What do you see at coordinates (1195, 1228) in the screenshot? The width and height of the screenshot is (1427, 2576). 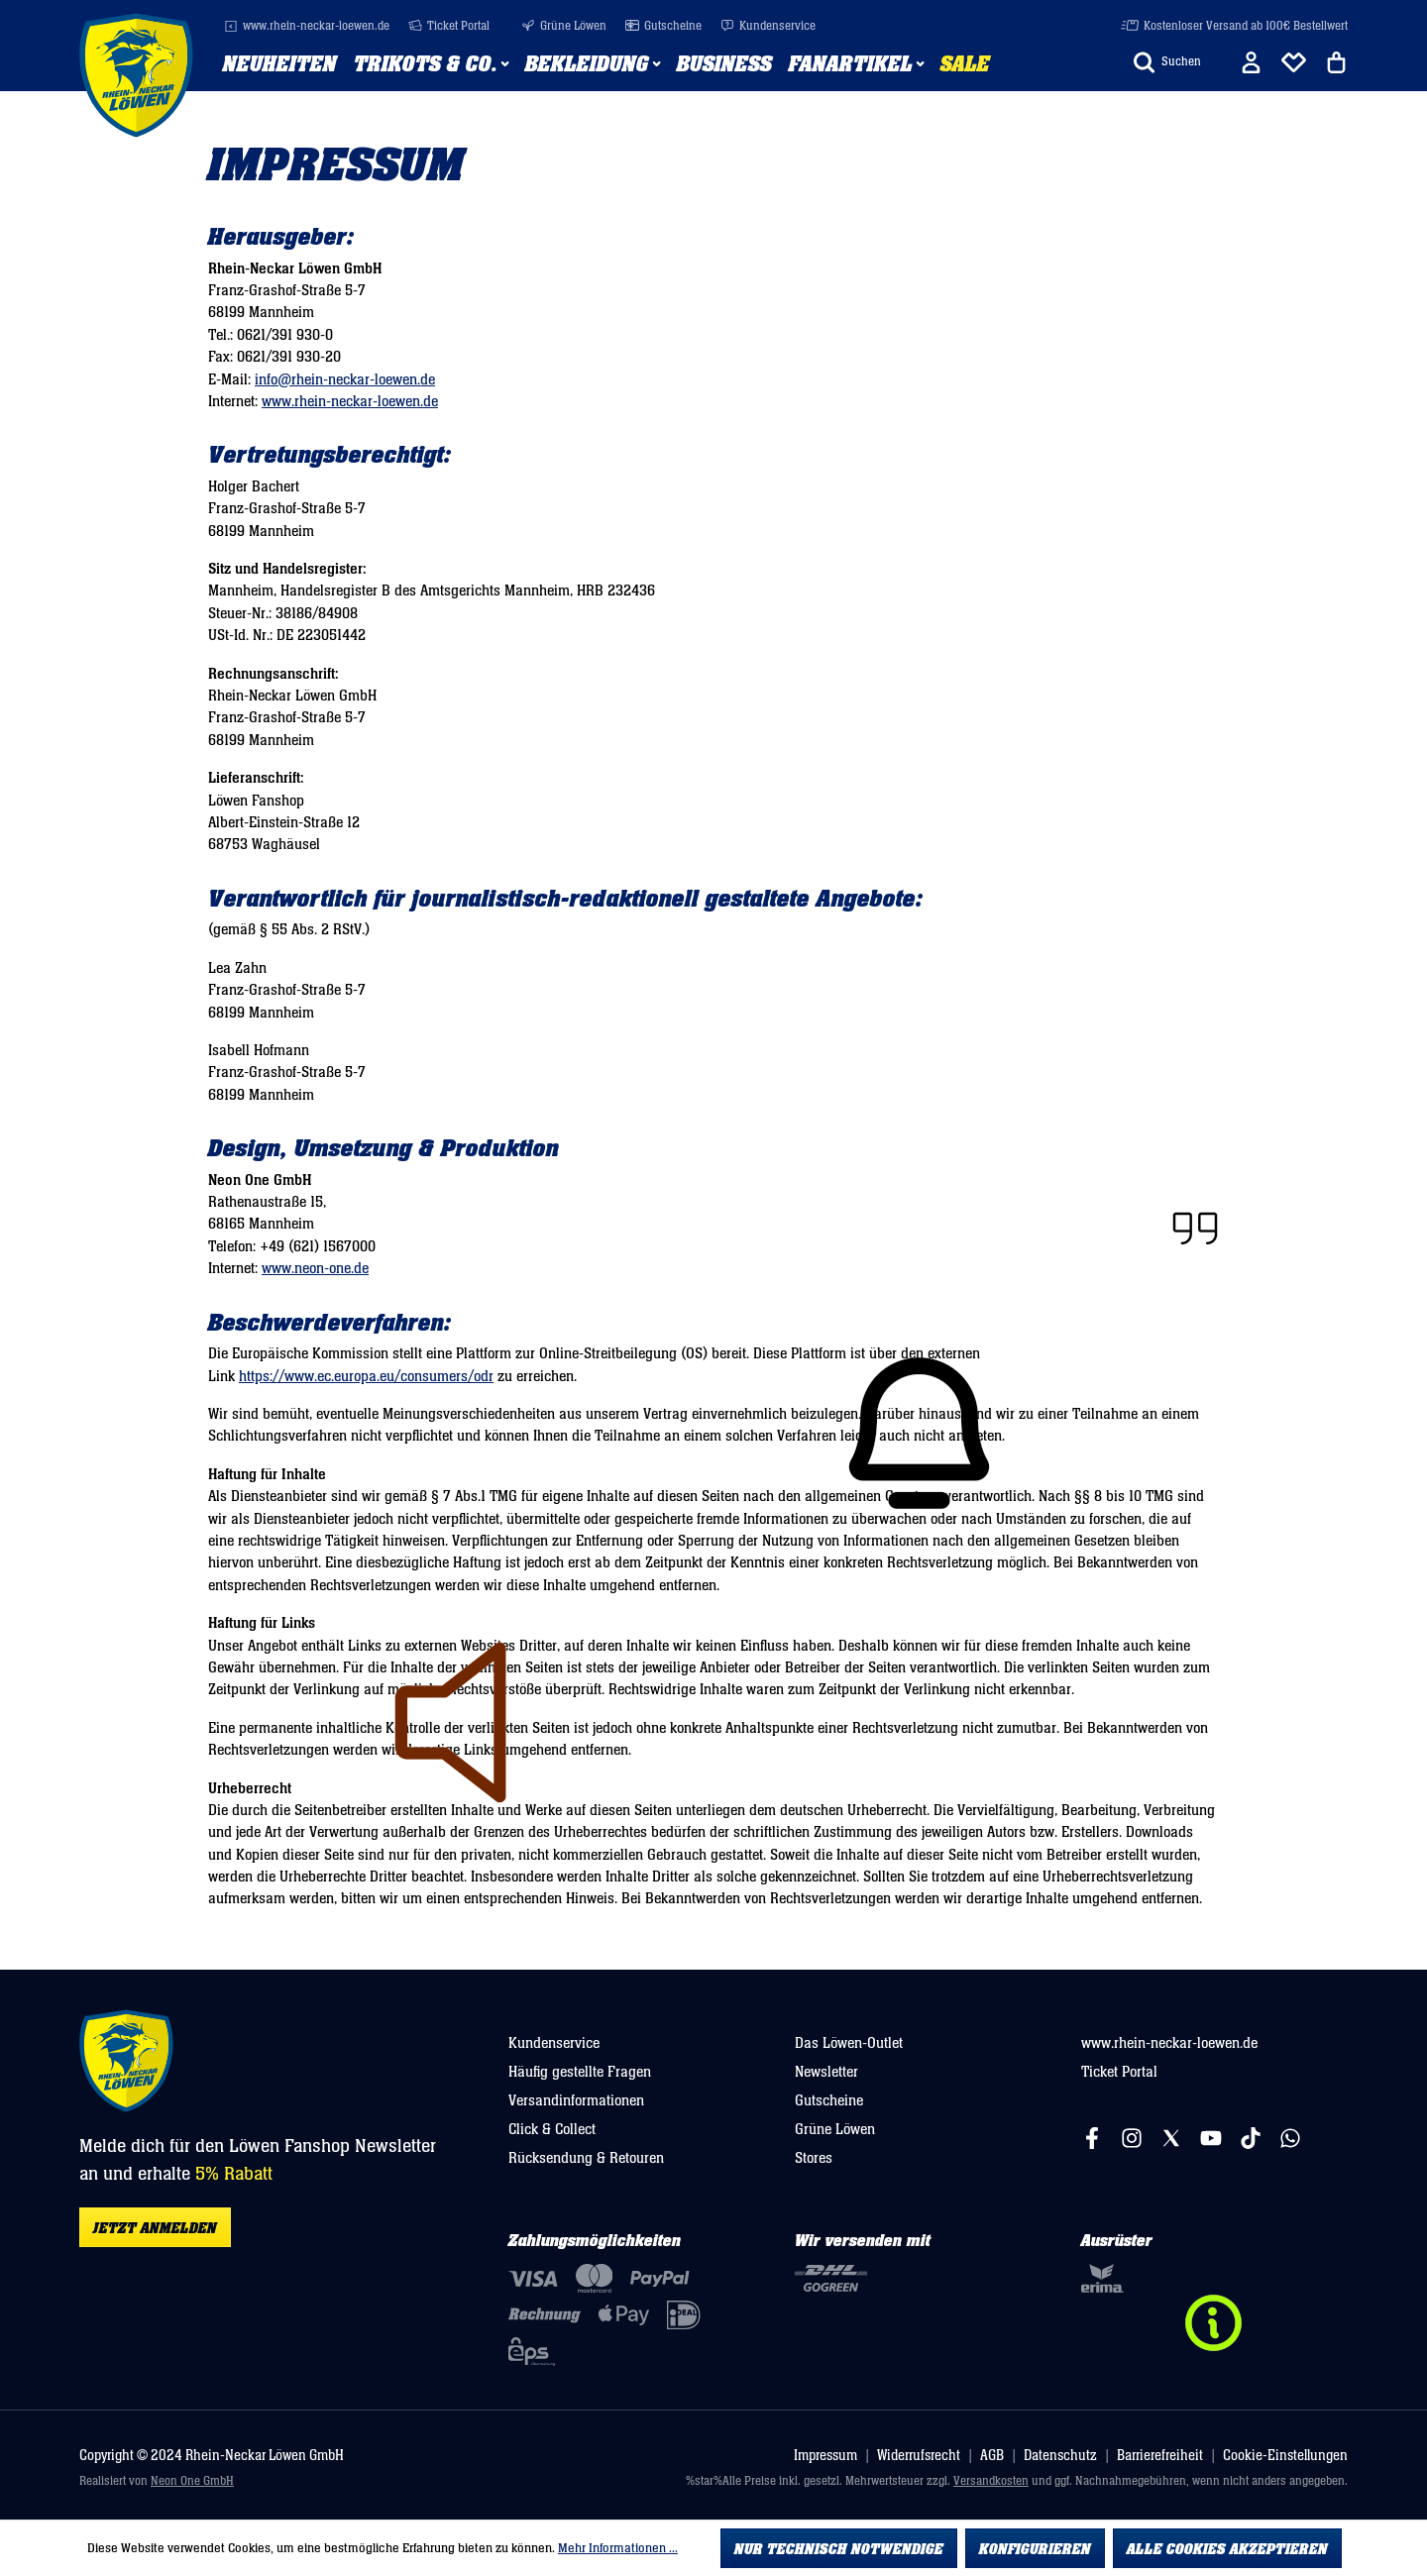 I see `insert a block quote` at bounding box center [1195, 1228].